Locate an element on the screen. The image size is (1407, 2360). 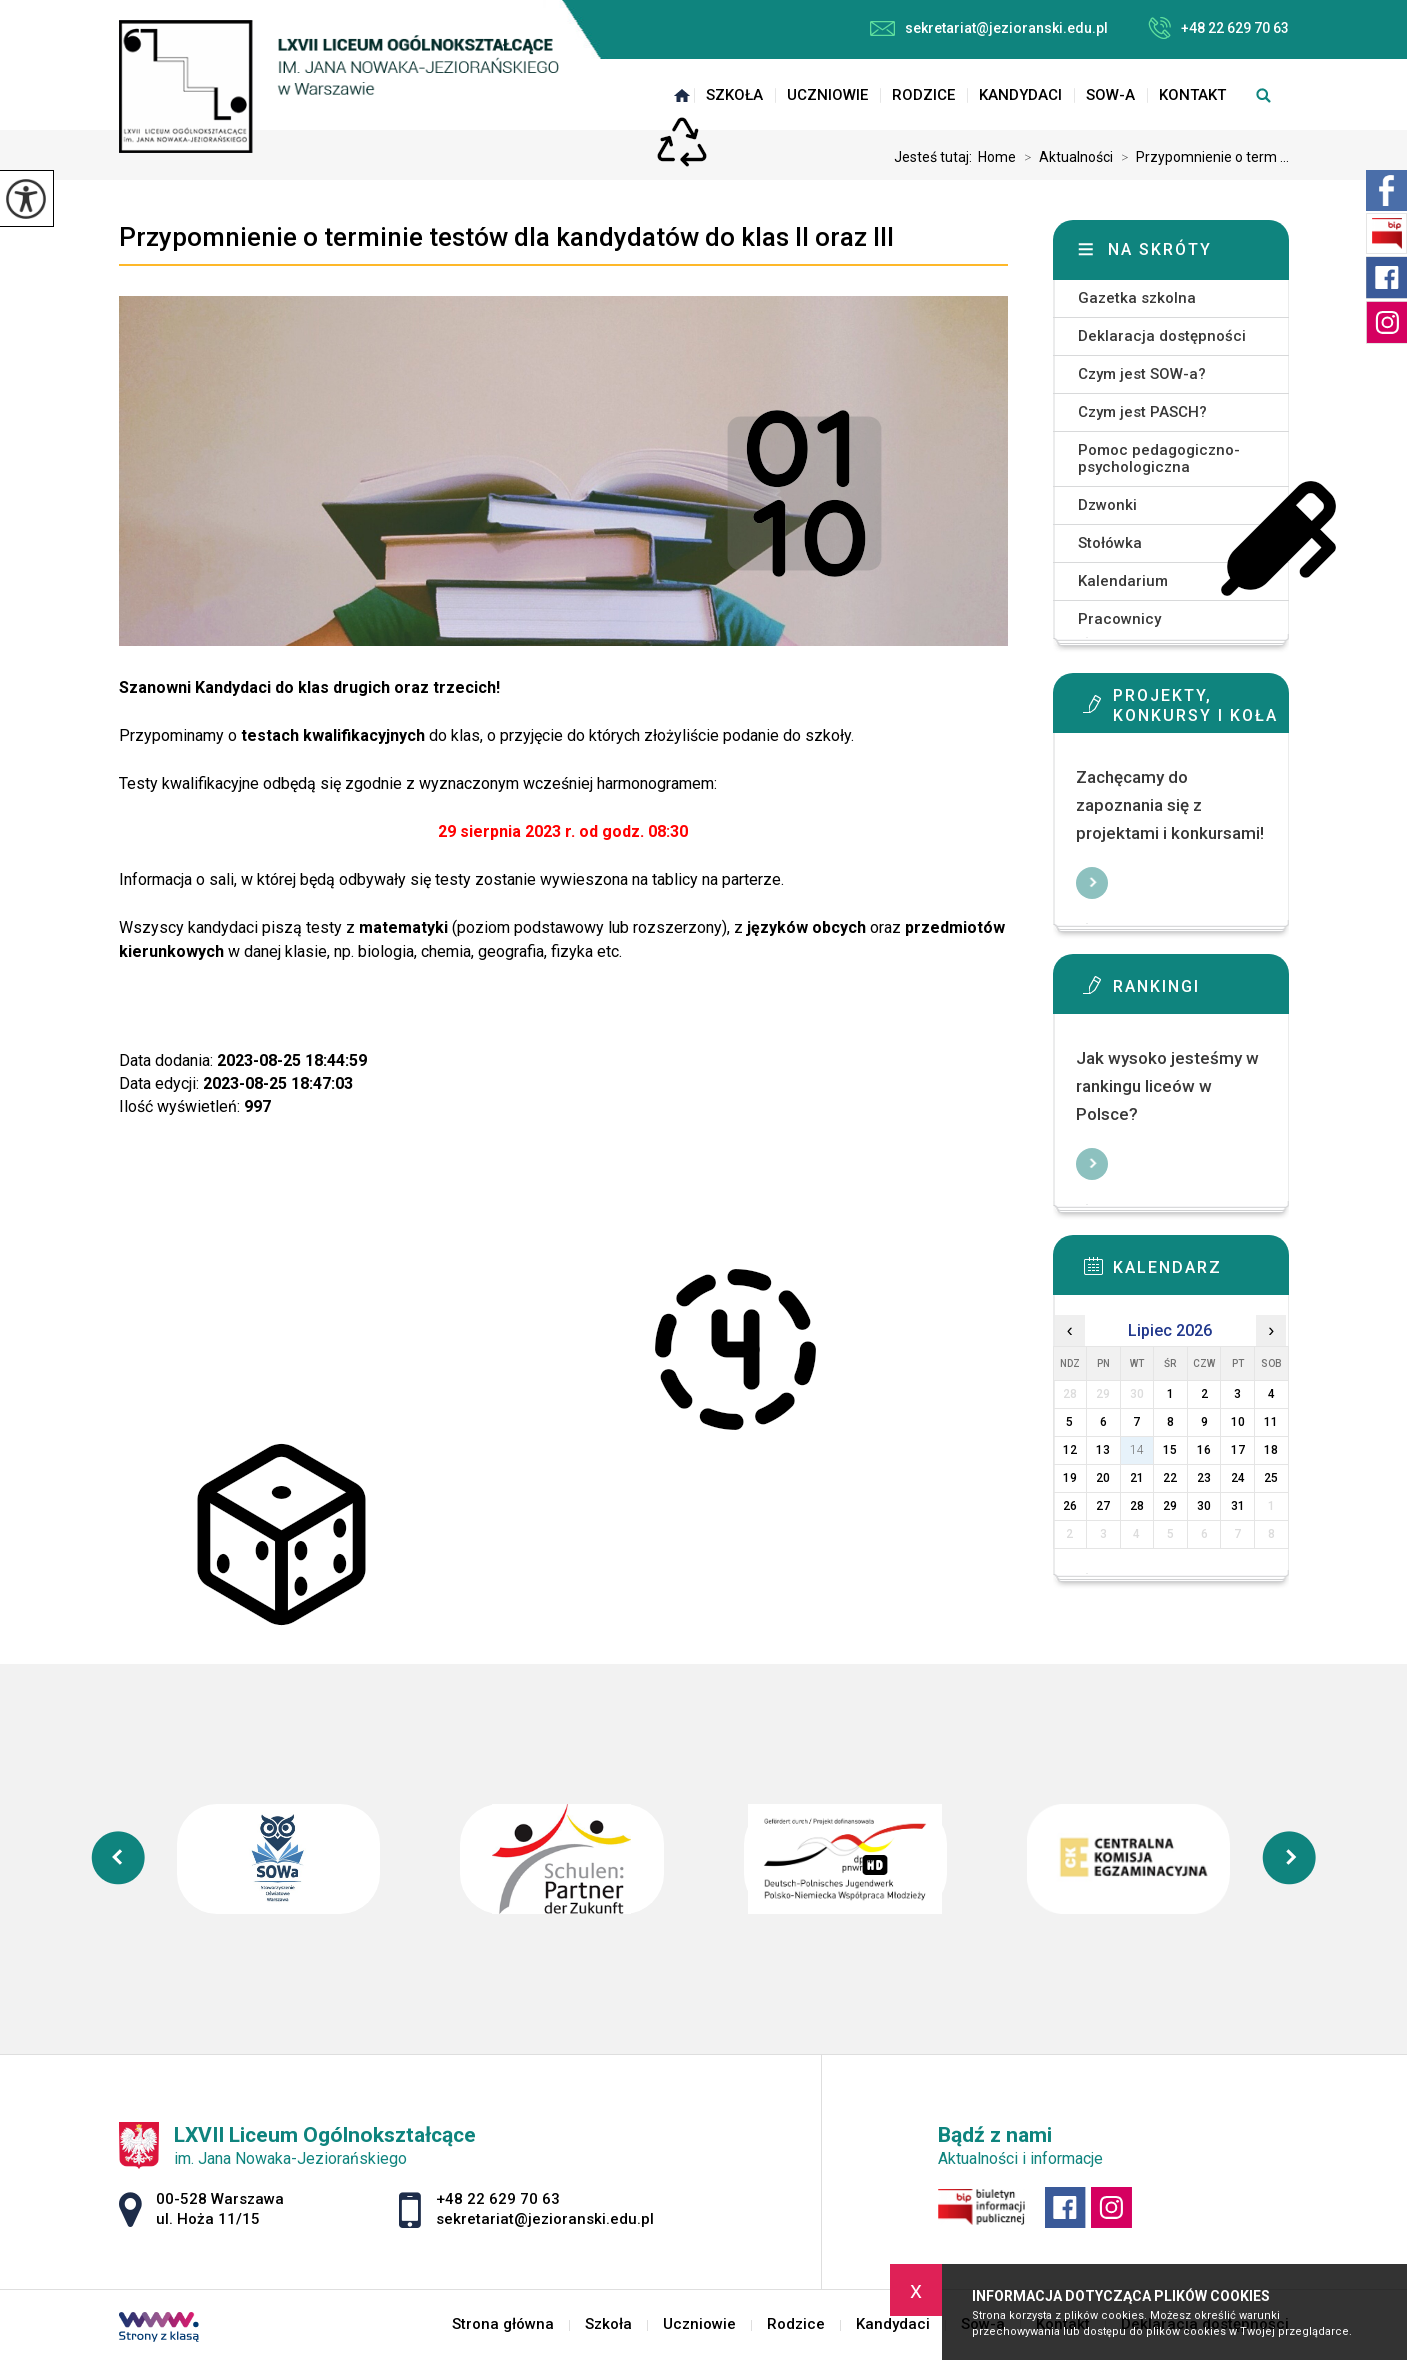
indicates high definition video quality is located at coordinates (875, 1865).